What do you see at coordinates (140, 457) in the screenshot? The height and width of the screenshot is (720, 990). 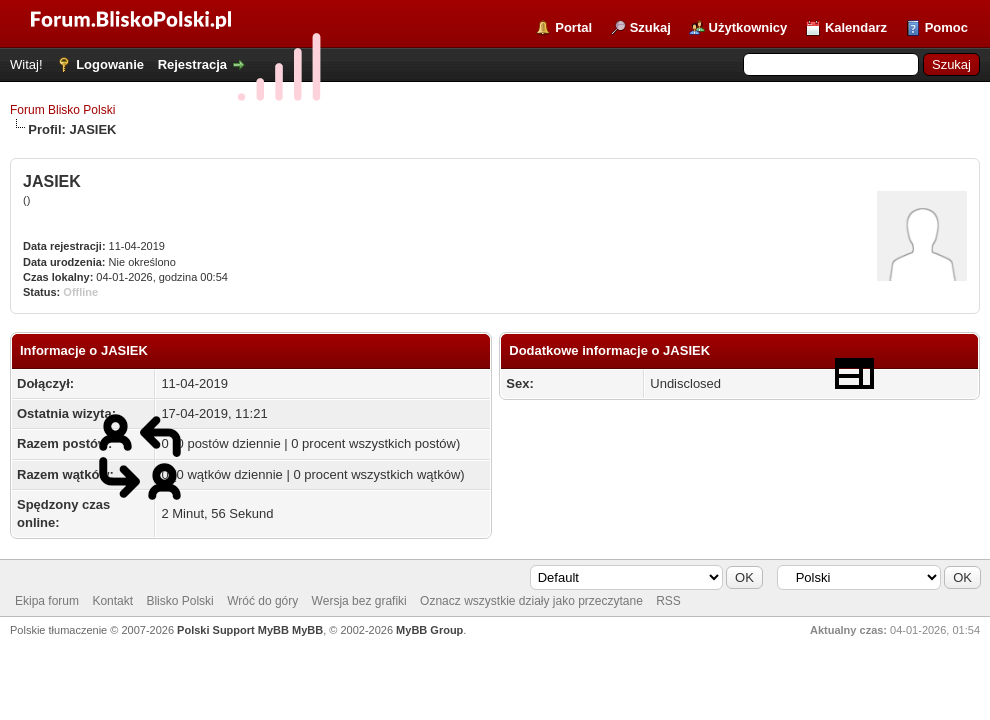 I see `replace or swap a user account` at bounding box center [140, 457].